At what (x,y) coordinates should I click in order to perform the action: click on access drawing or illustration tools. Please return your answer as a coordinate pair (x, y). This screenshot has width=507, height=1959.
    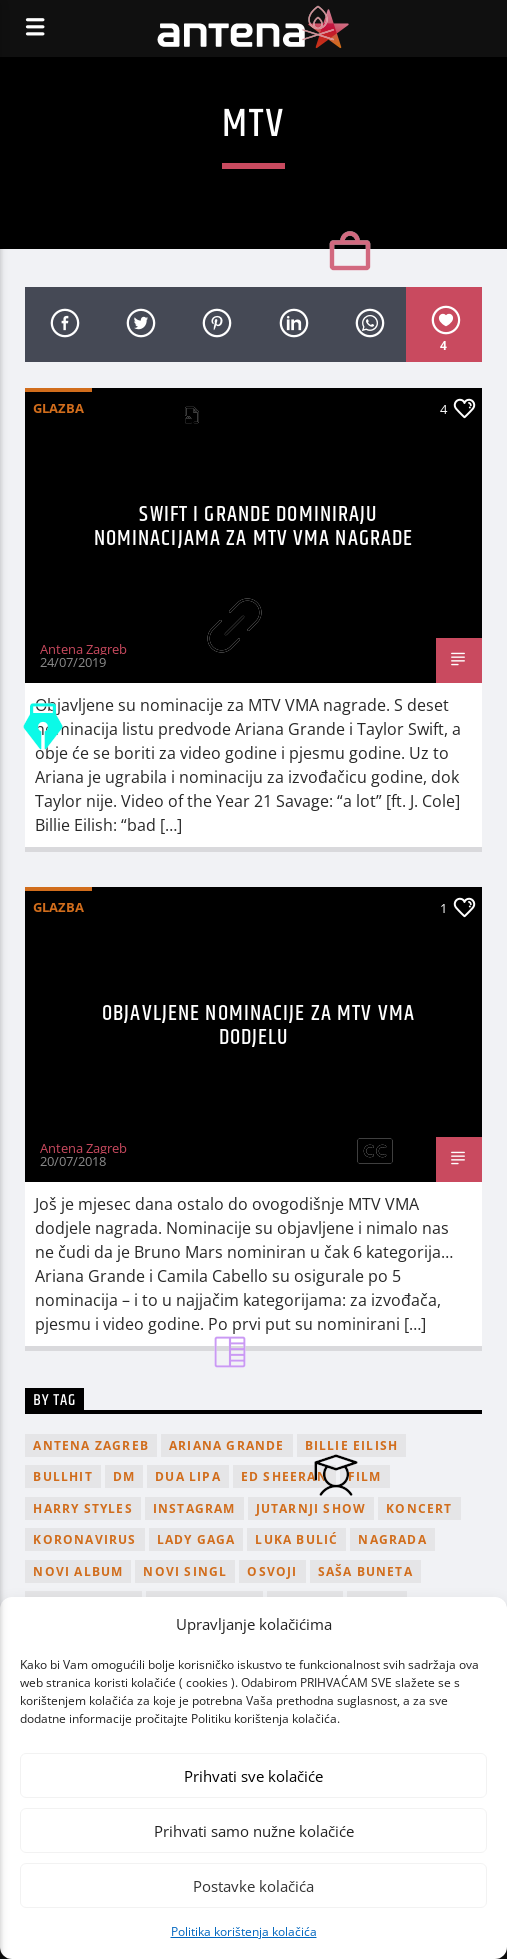
    Looking at the image, I should click on (43, 726).